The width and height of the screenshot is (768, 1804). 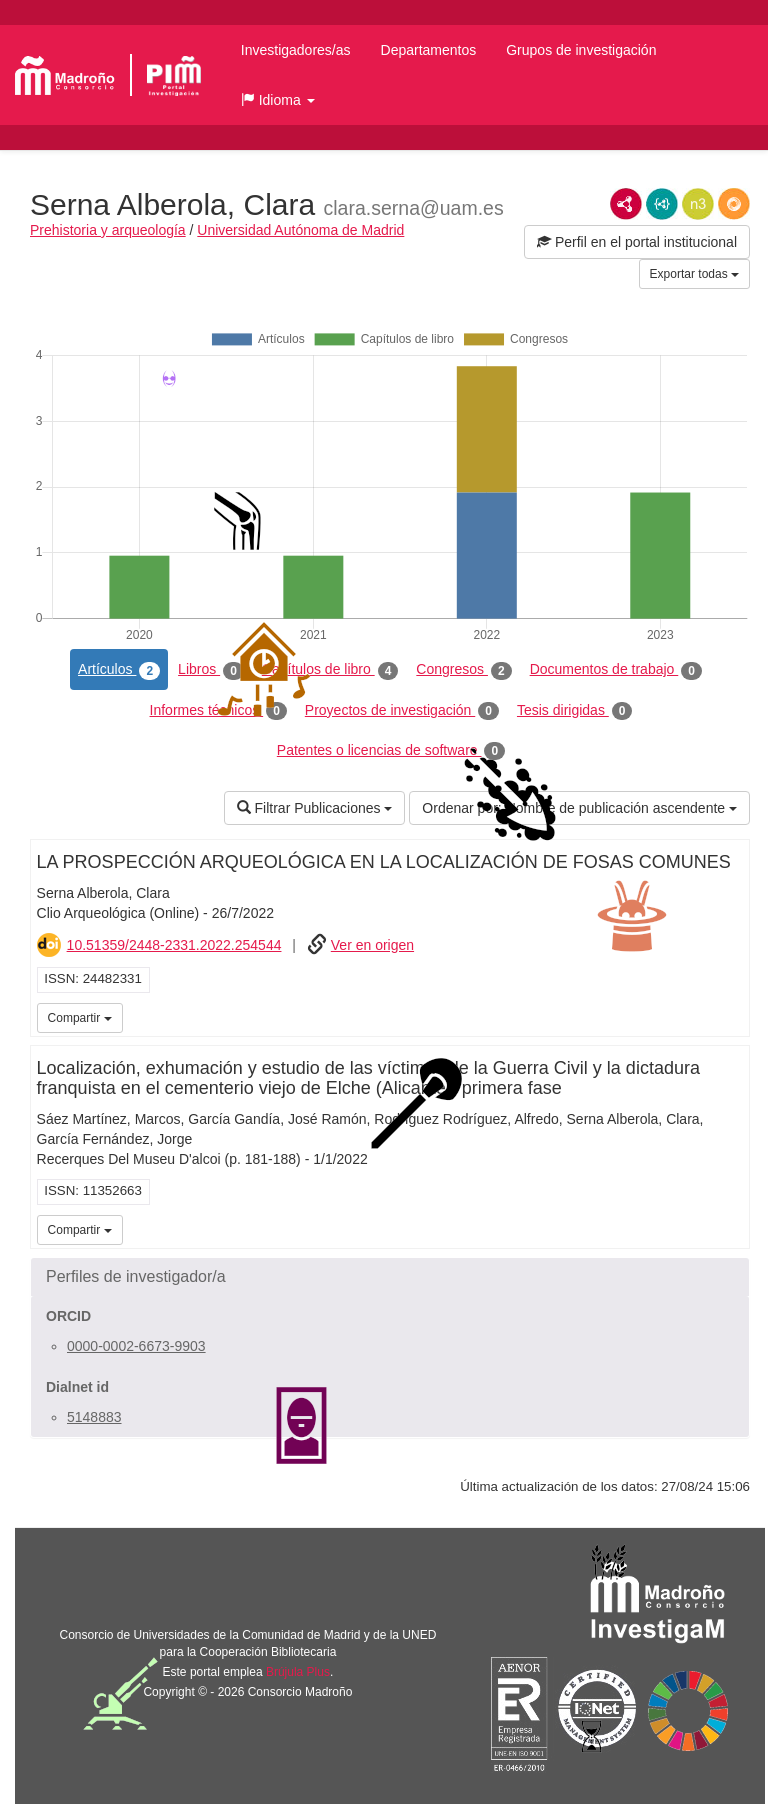 I want to click on set a scheduled reminder or alarm, so click(x=264, y=670).